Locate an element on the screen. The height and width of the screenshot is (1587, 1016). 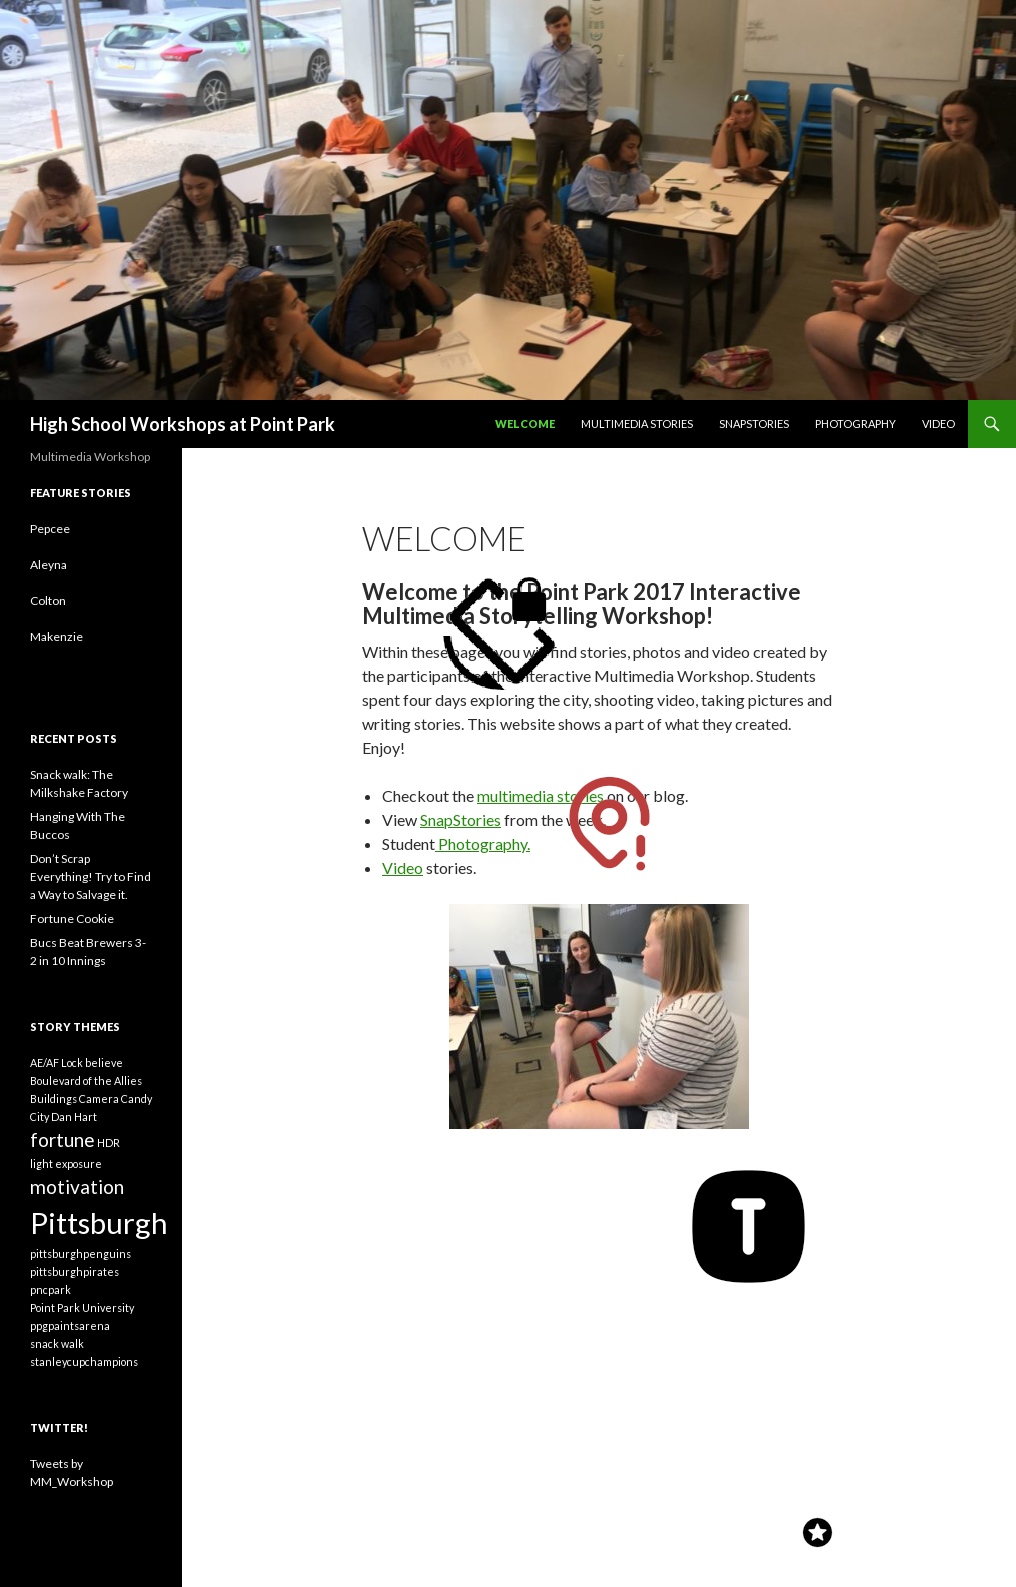
location requires attention or has an issue is located at coordinates (609, 821).